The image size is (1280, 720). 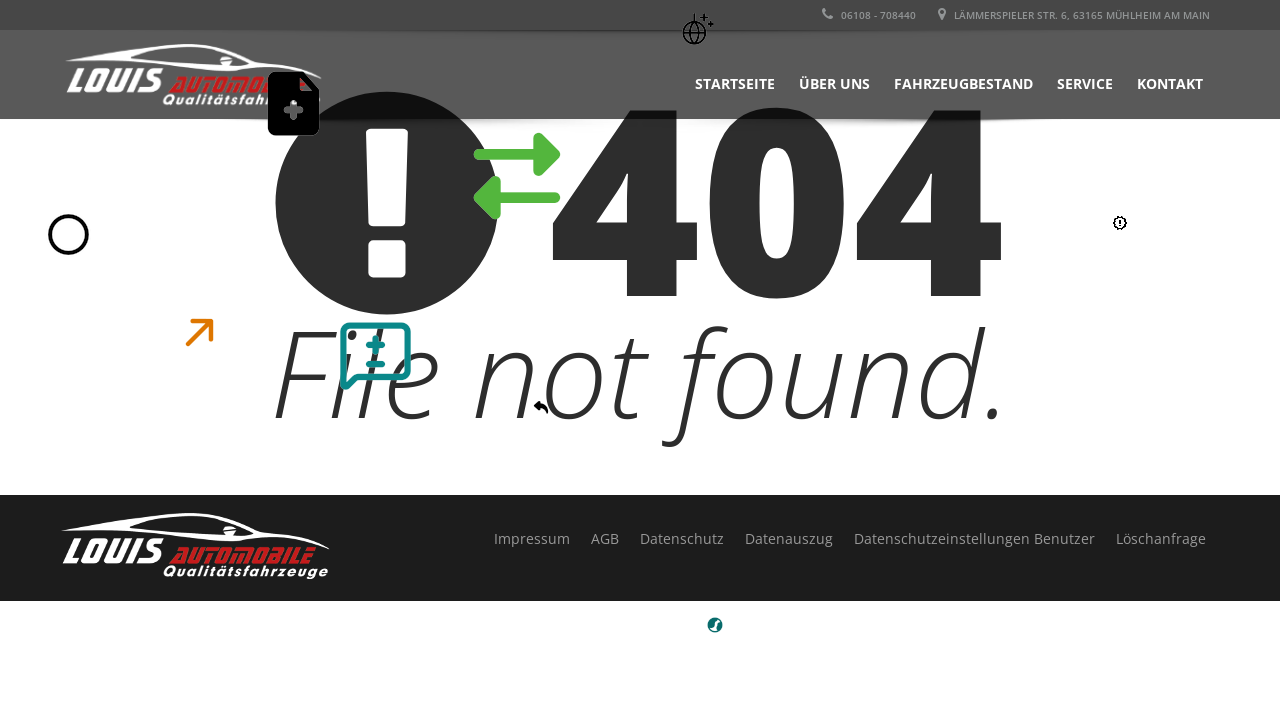 What do you see at coordinates (199, 332) in the screenshot?
I see `open link in new tab or window` at bounding box center [199, 332].